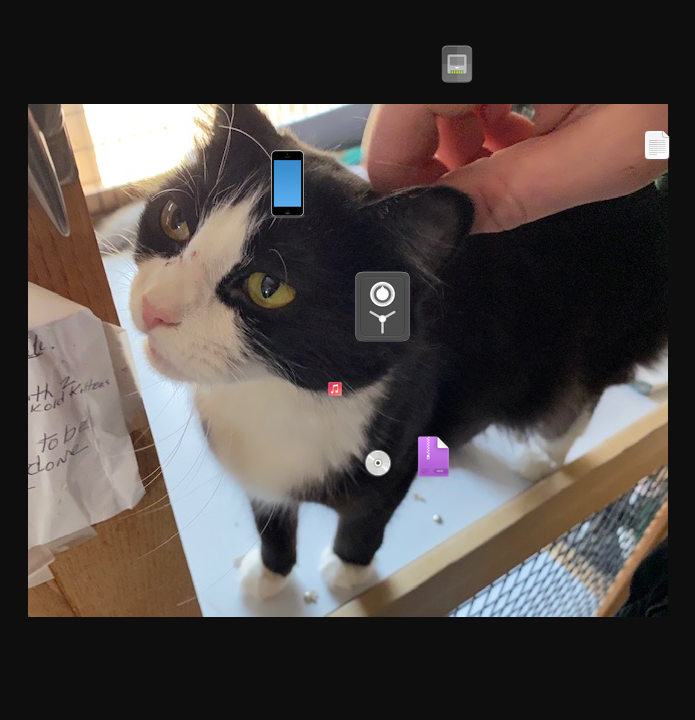  I want to click on indicates a connected iPhone 5c device, so click(287, 184).